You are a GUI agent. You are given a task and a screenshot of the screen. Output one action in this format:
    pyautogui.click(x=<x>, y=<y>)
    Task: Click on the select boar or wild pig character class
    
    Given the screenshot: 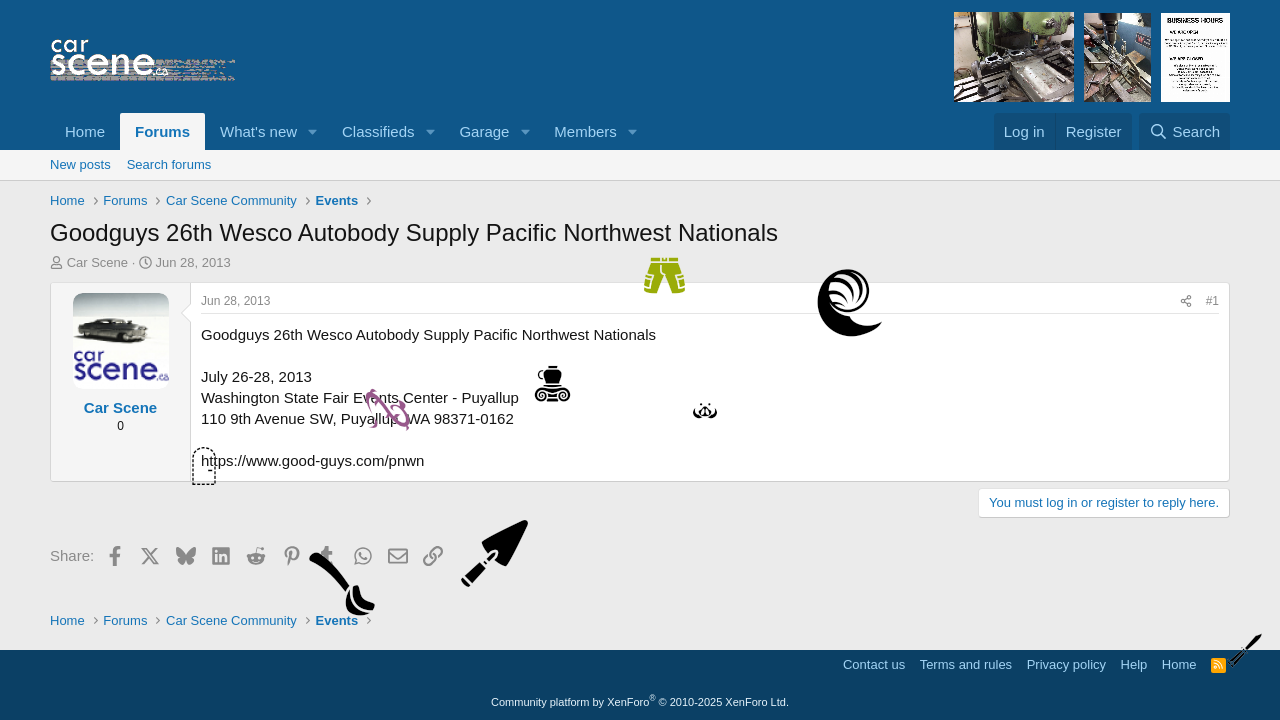 What is the action you would take?
    pyautogui.click(x=705, y=410)
    